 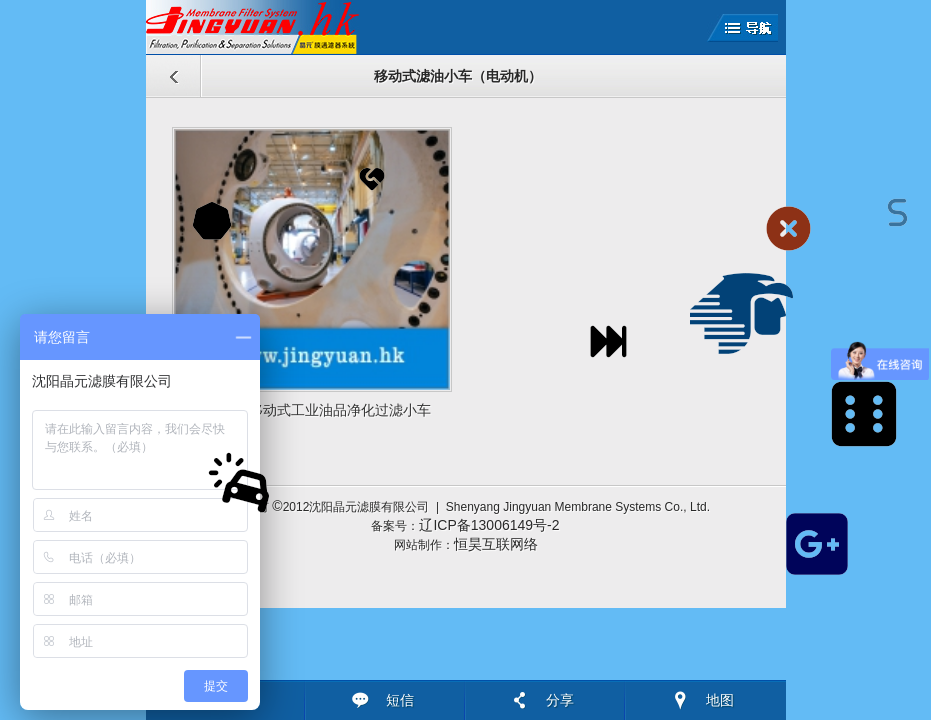 I want to click on aeromexico airline logo, so click(x=741, y=313).